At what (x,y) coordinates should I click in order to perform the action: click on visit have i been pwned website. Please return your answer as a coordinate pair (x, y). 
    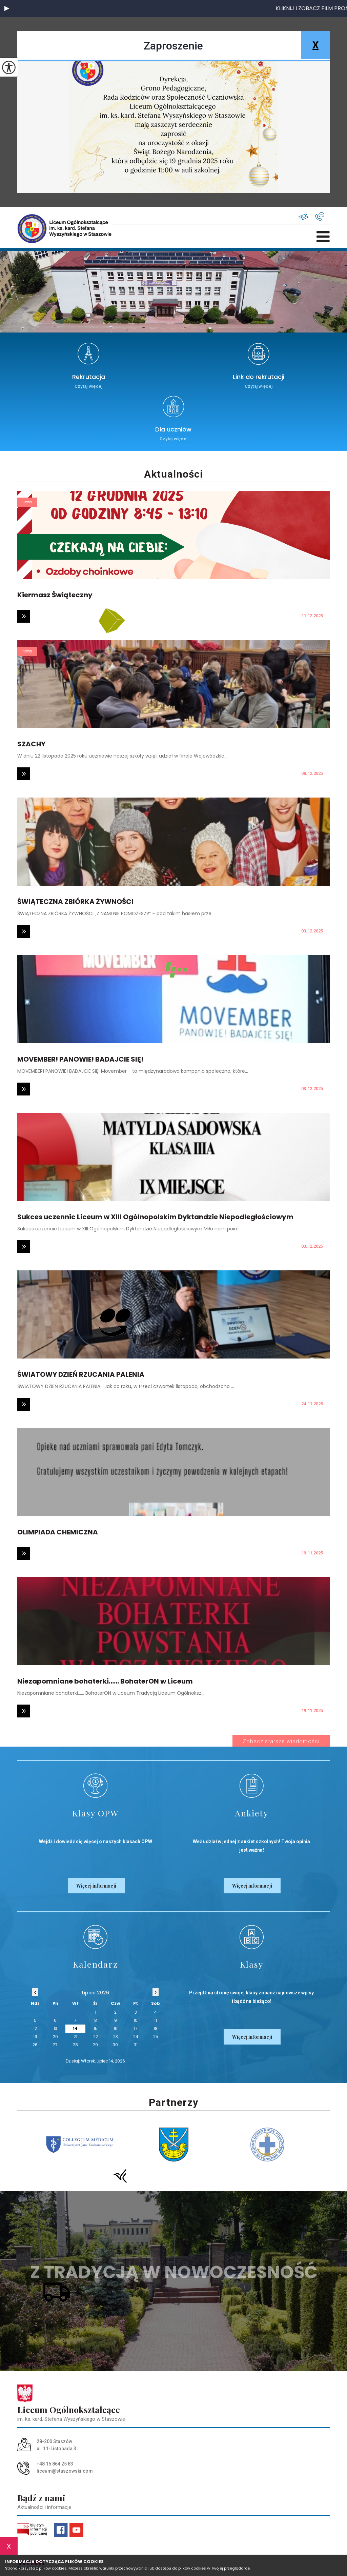
    Looking at the image, I should click on (176, 970).